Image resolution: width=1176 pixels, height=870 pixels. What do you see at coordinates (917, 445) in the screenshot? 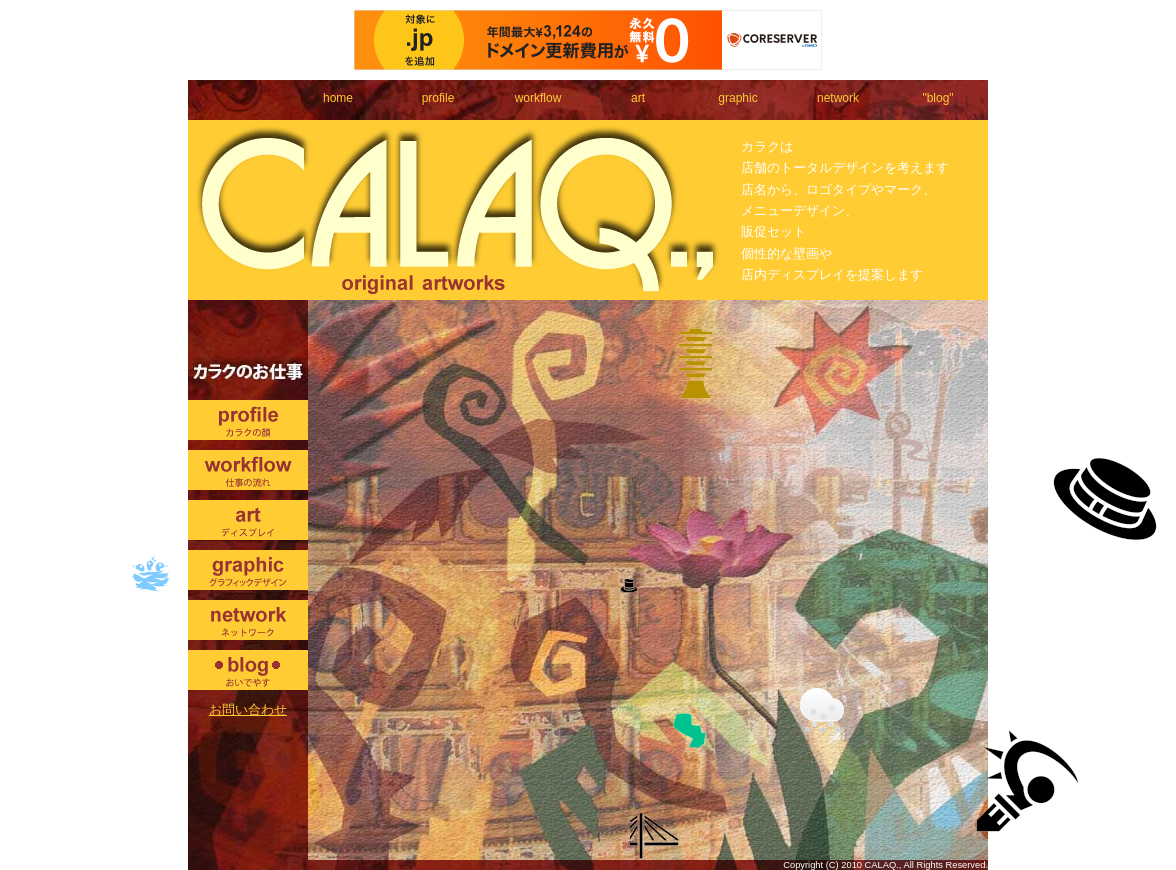
I see `activate laser attack ability` at bounding box center [917, 445].